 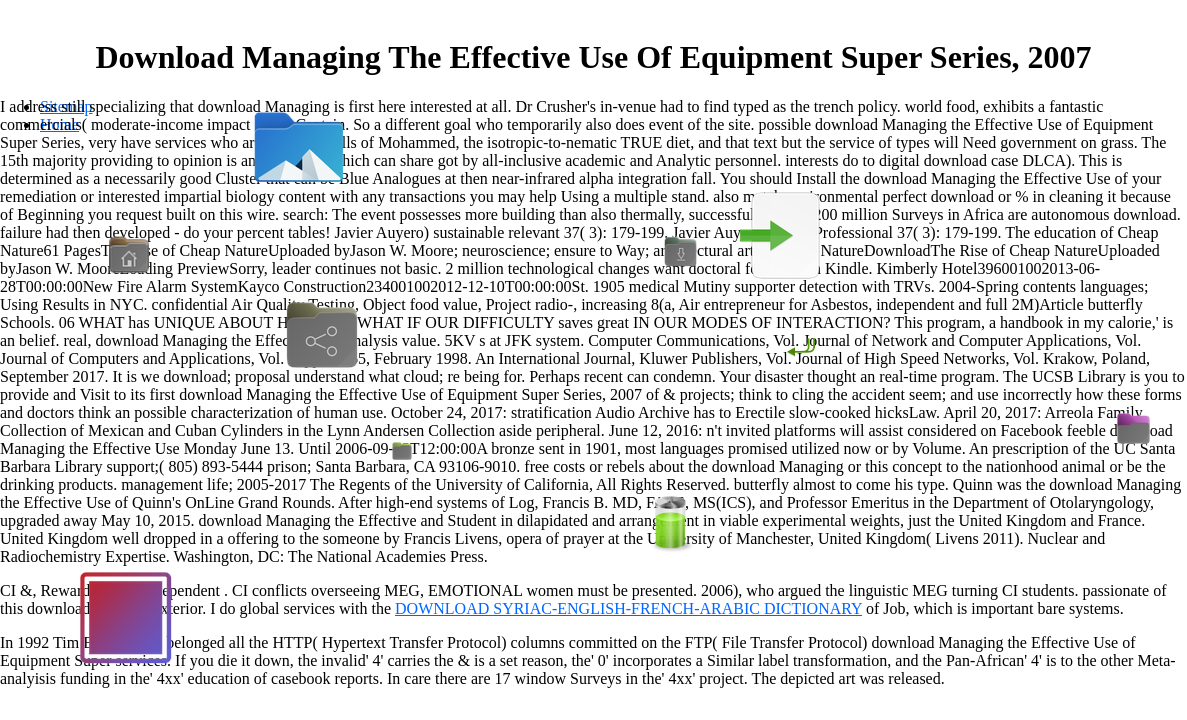 What do you see at coordinates (1133, 428) in the screenshot?
I see `indicates a folder is ready to accept a dragged item` at bounding box center [1133, 428].